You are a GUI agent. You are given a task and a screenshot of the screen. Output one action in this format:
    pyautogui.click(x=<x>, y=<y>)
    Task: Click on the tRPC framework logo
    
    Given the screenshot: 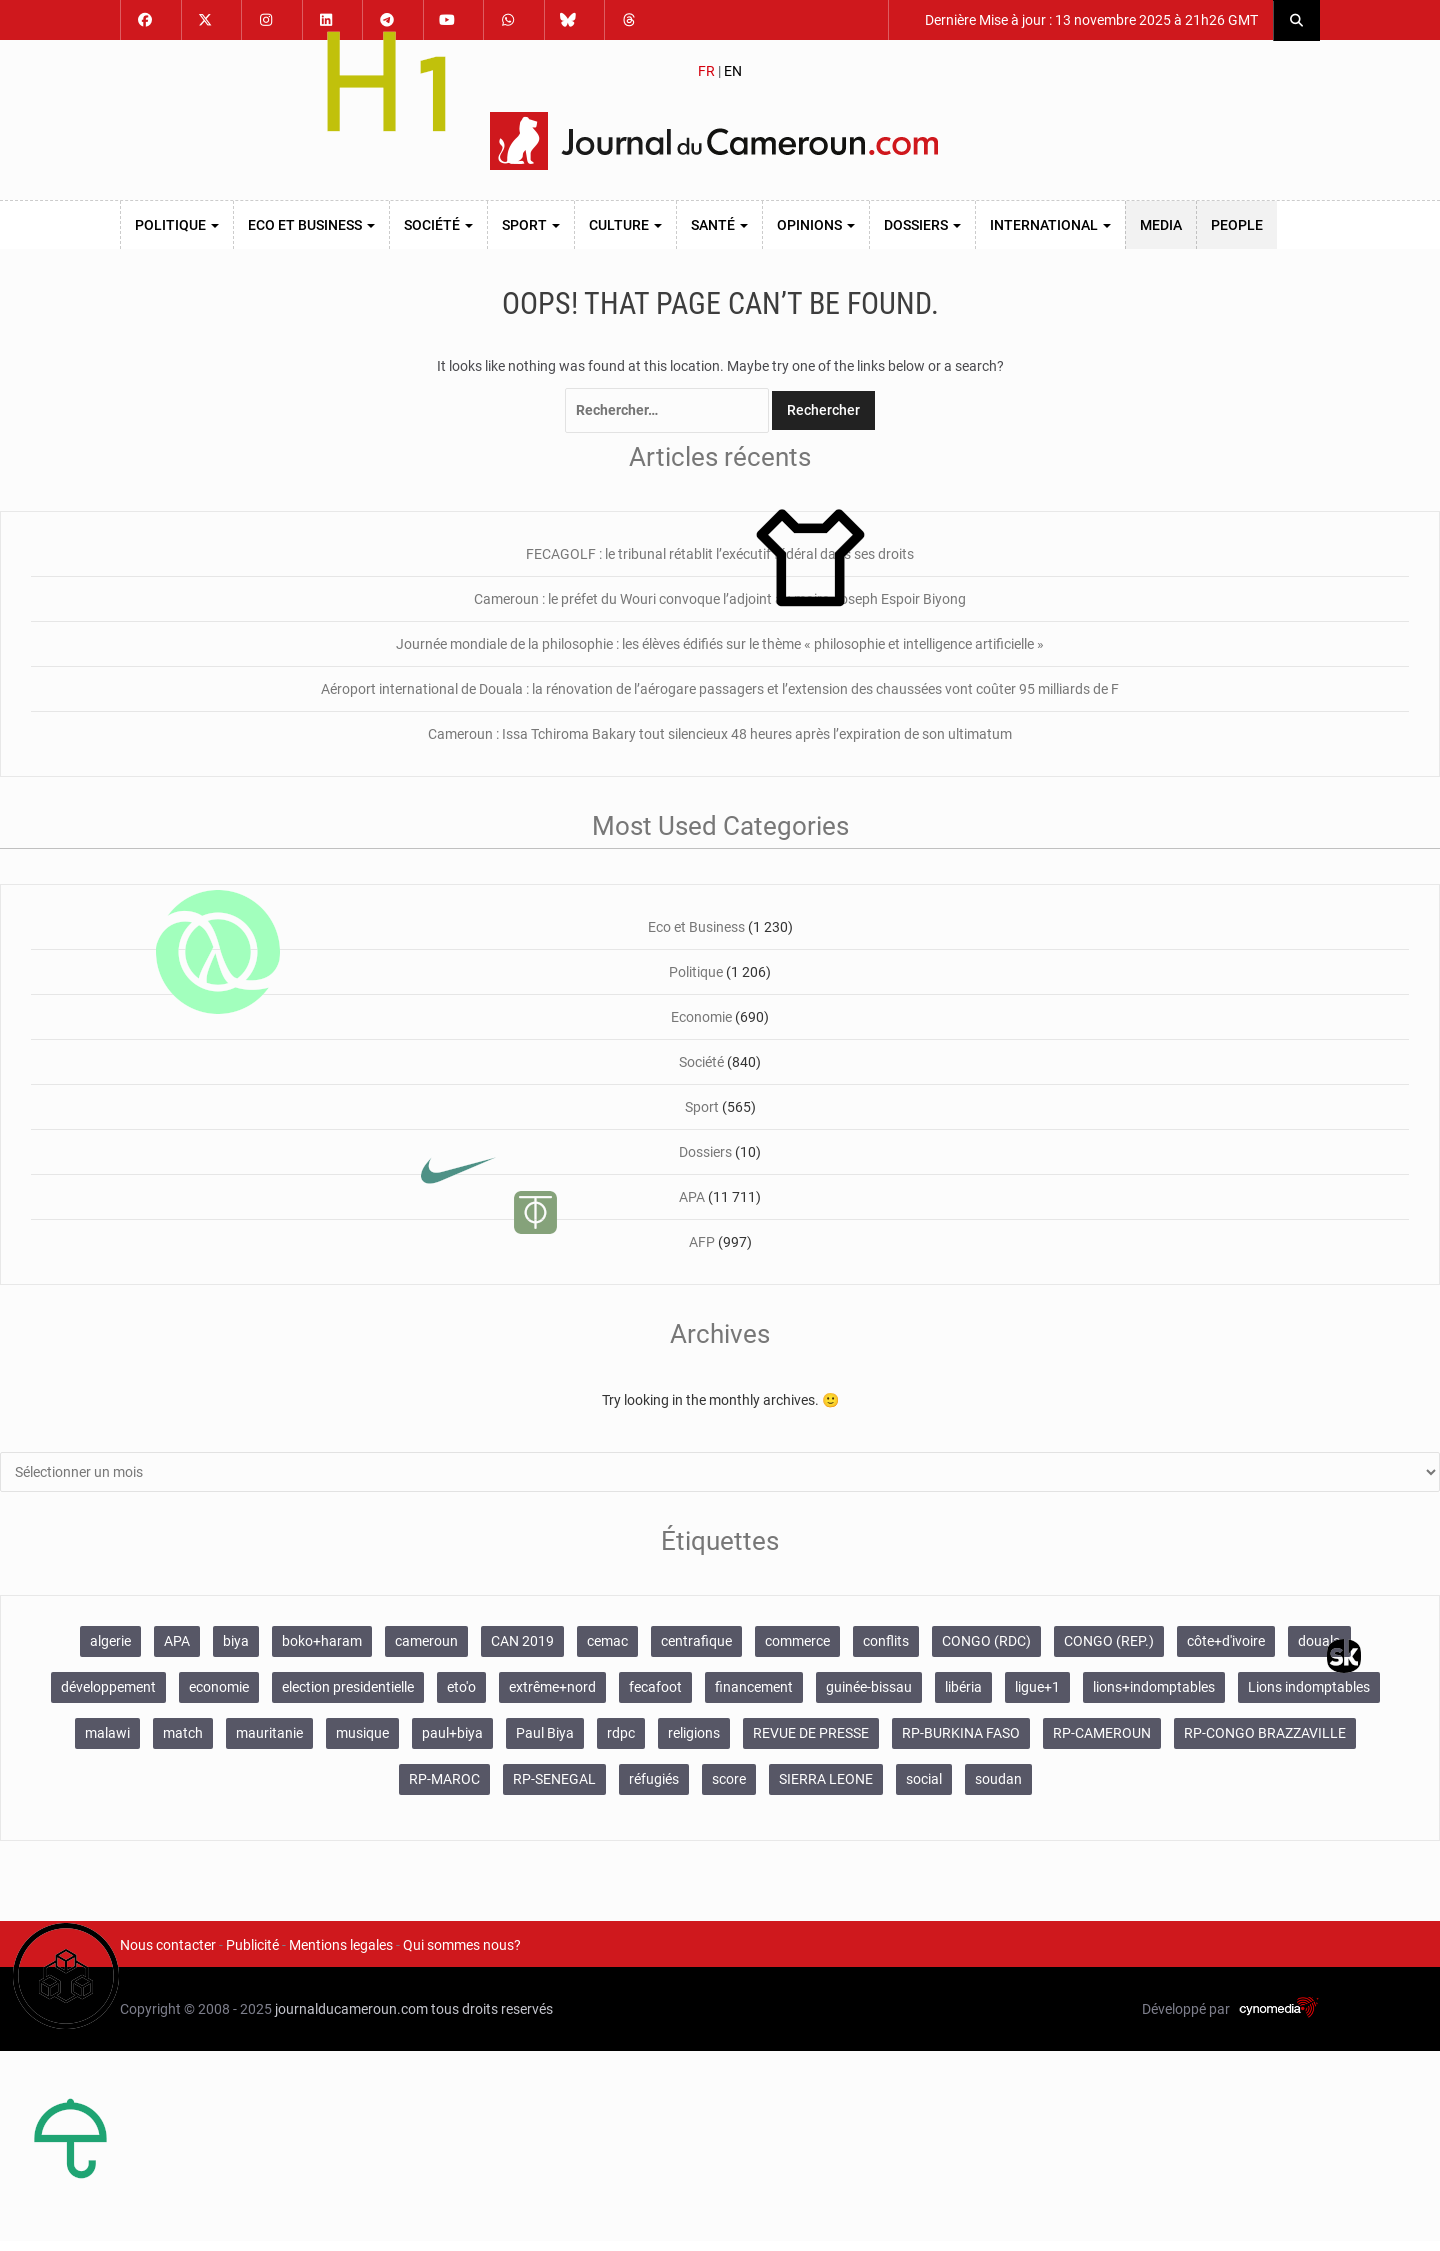 What is the action you would take?
    pyautogui.click(x=66, y=1976)
    